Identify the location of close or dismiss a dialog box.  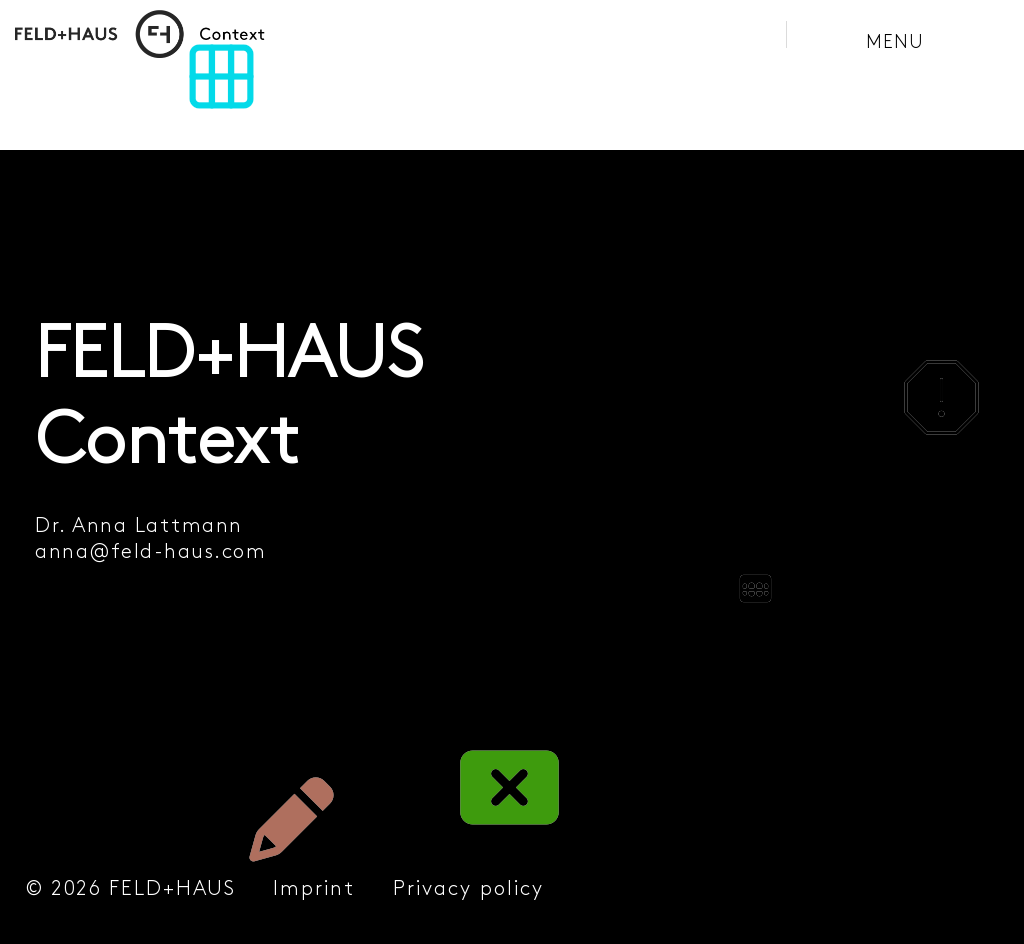
(509, 787).